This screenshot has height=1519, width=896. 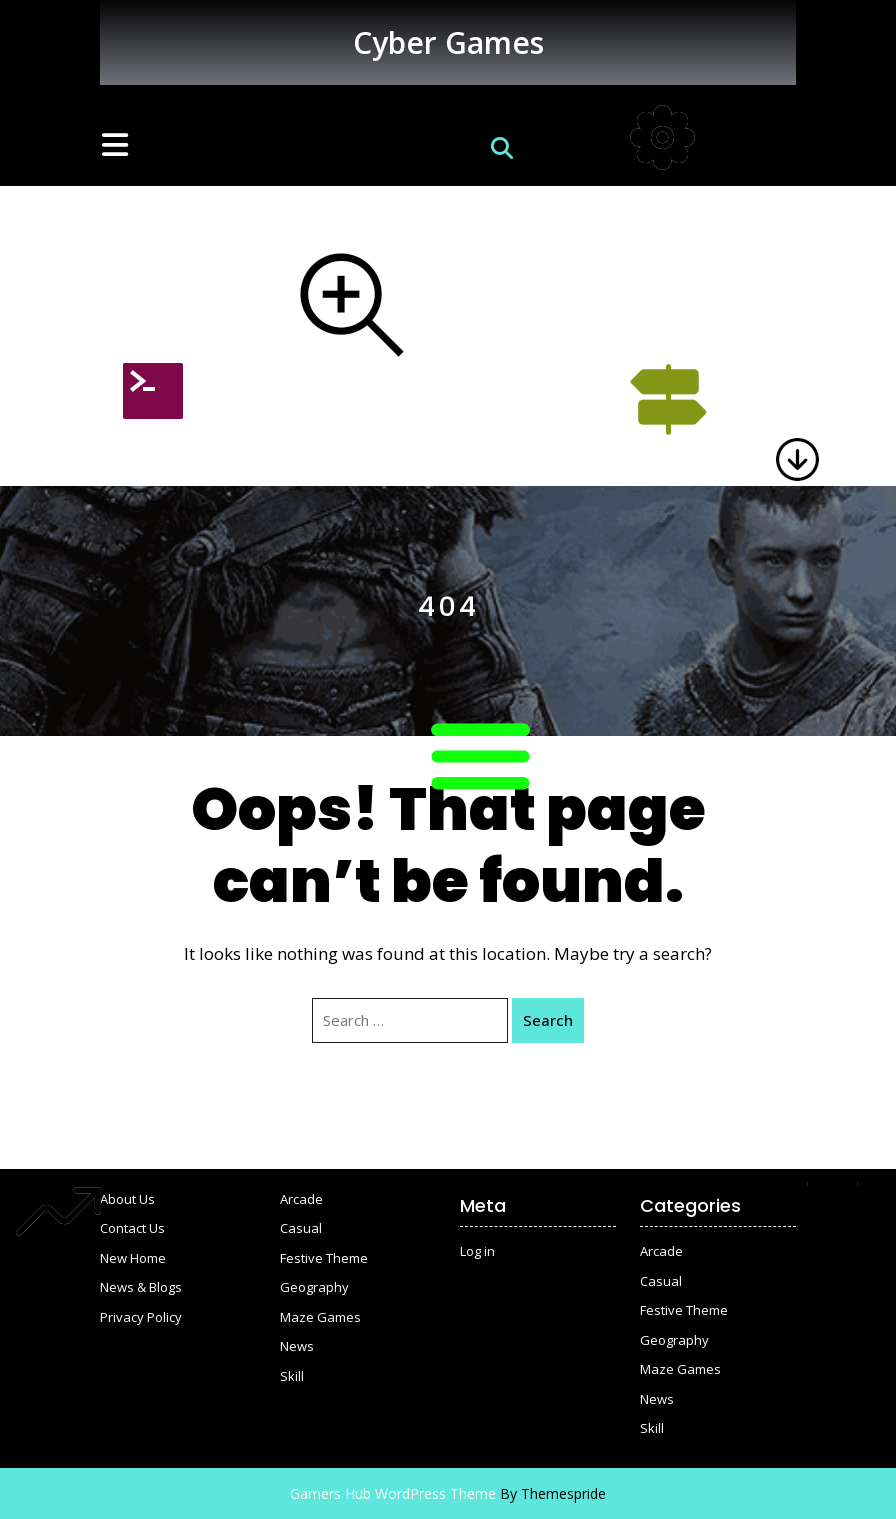 I want to click on download a file or content, so click(x=797, y=459).